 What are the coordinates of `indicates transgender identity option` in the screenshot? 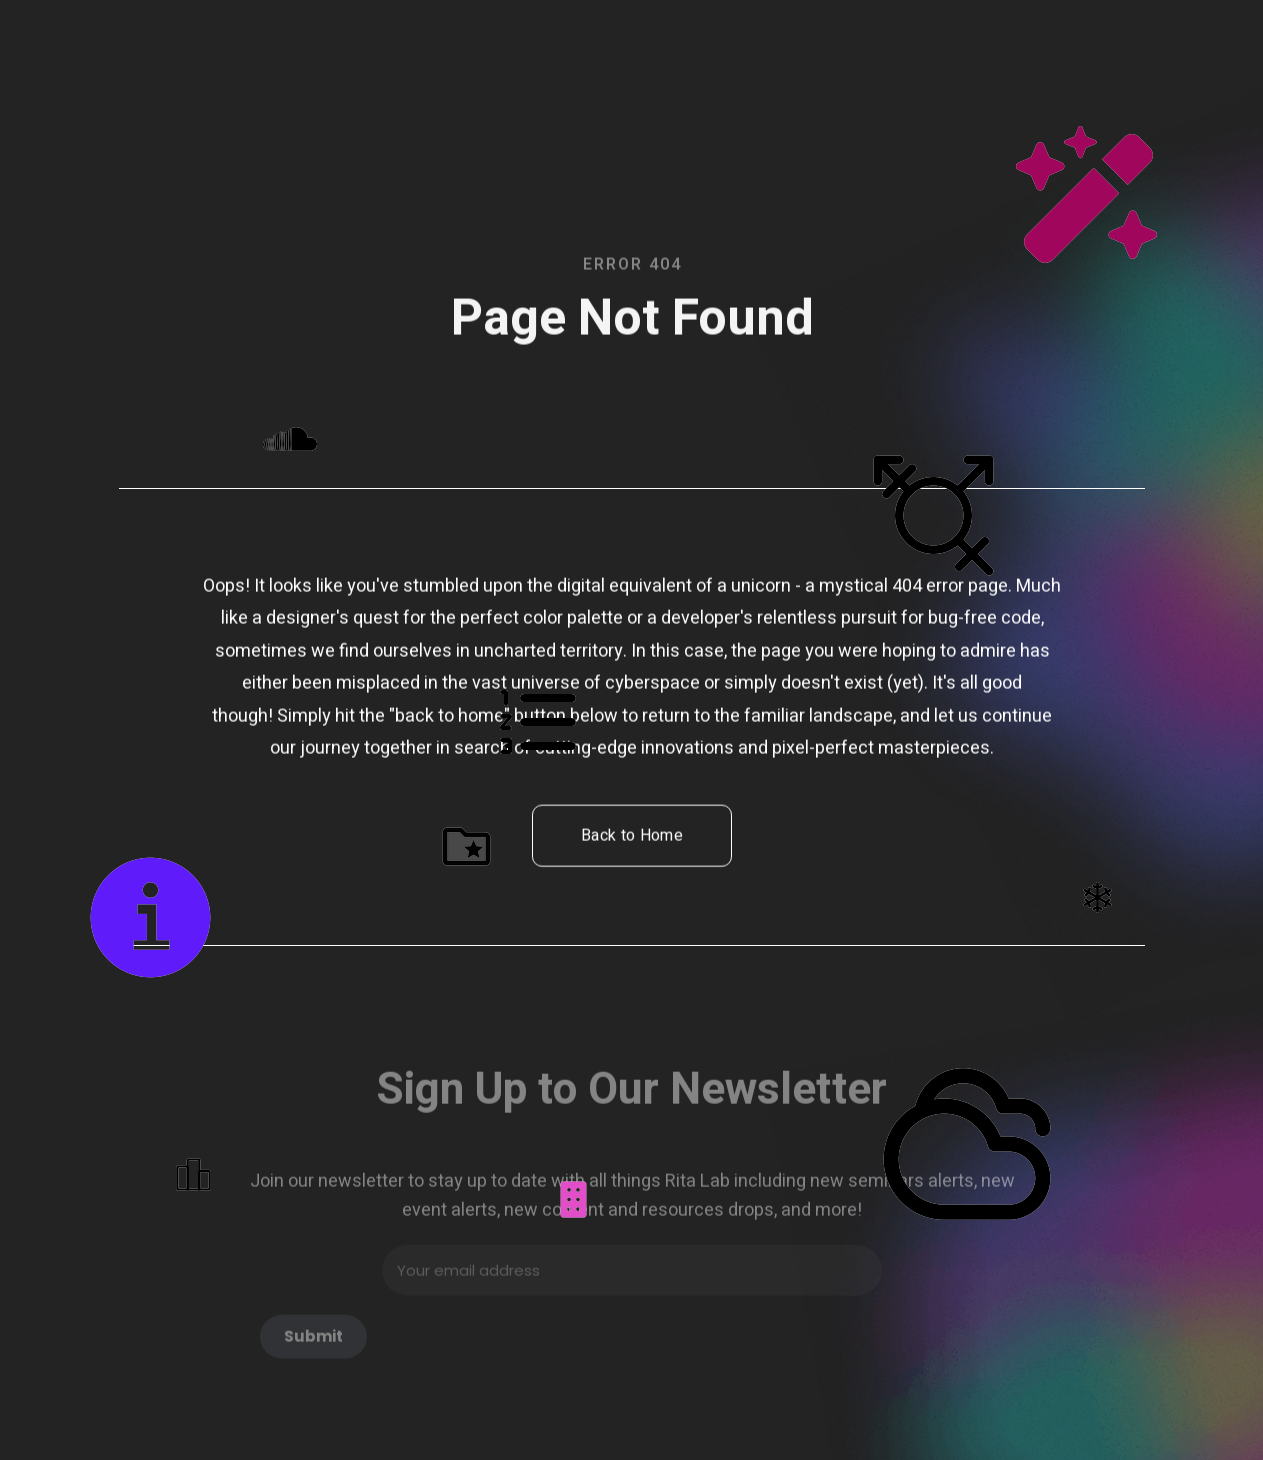 It's located at (933, 515).